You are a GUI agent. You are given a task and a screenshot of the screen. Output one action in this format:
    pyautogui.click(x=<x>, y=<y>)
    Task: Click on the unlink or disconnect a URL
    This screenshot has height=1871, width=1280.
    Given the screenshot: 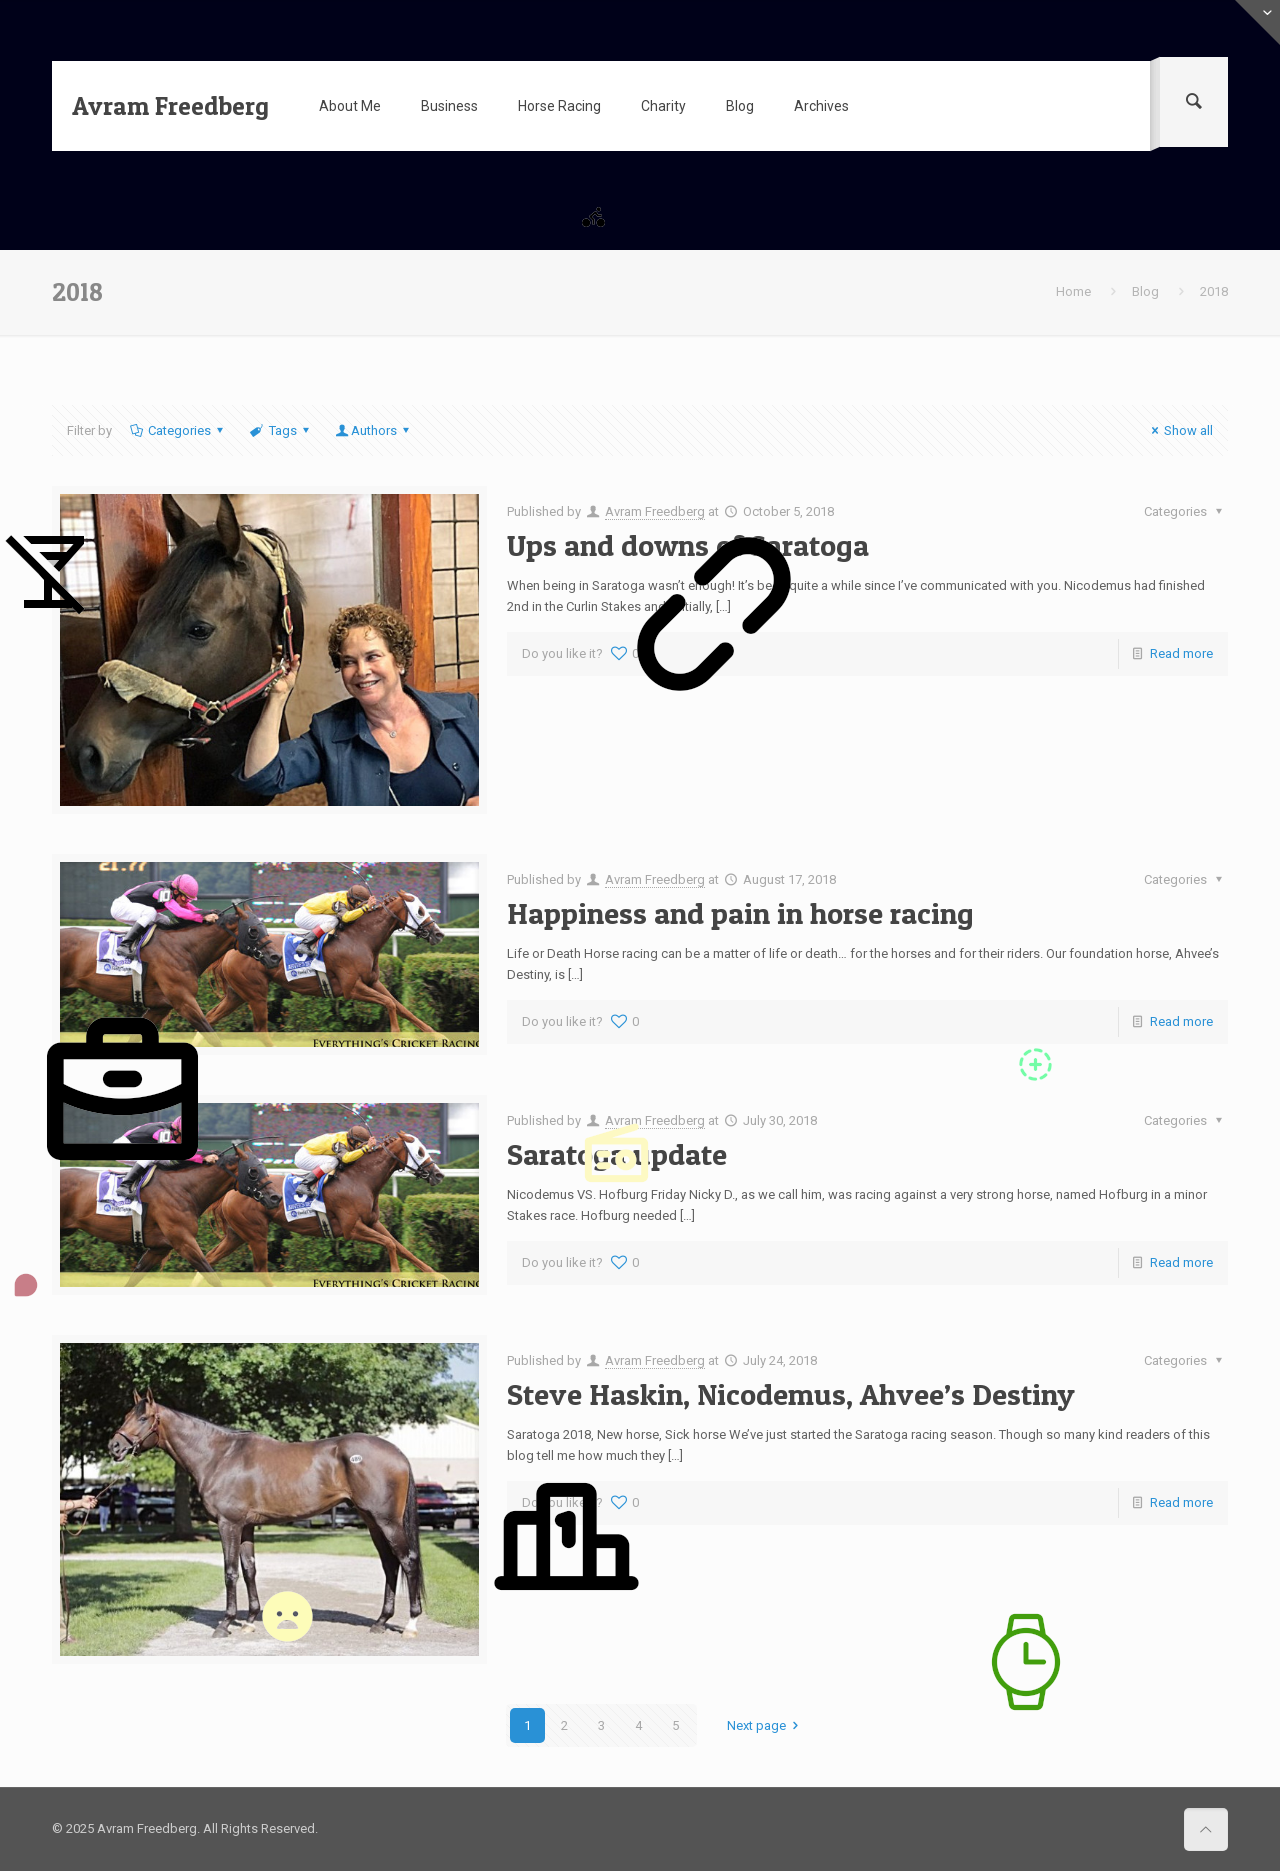 What is the action you would take?
    pyautogui.click(x=714, y=614)
    